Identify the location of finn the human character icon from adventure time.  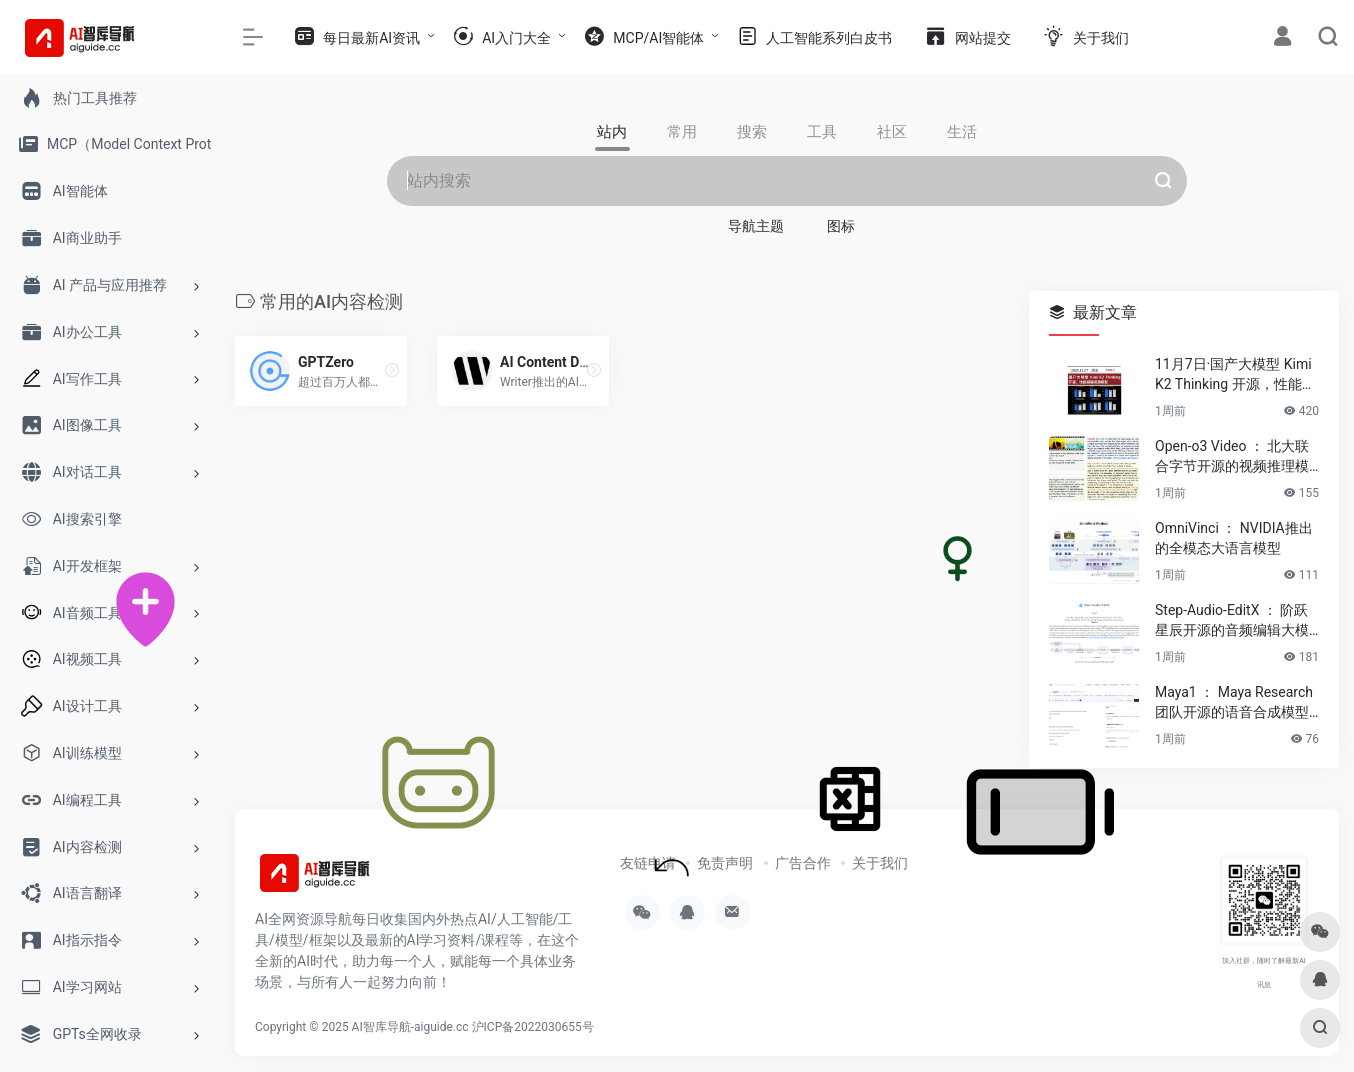
(438, 780).